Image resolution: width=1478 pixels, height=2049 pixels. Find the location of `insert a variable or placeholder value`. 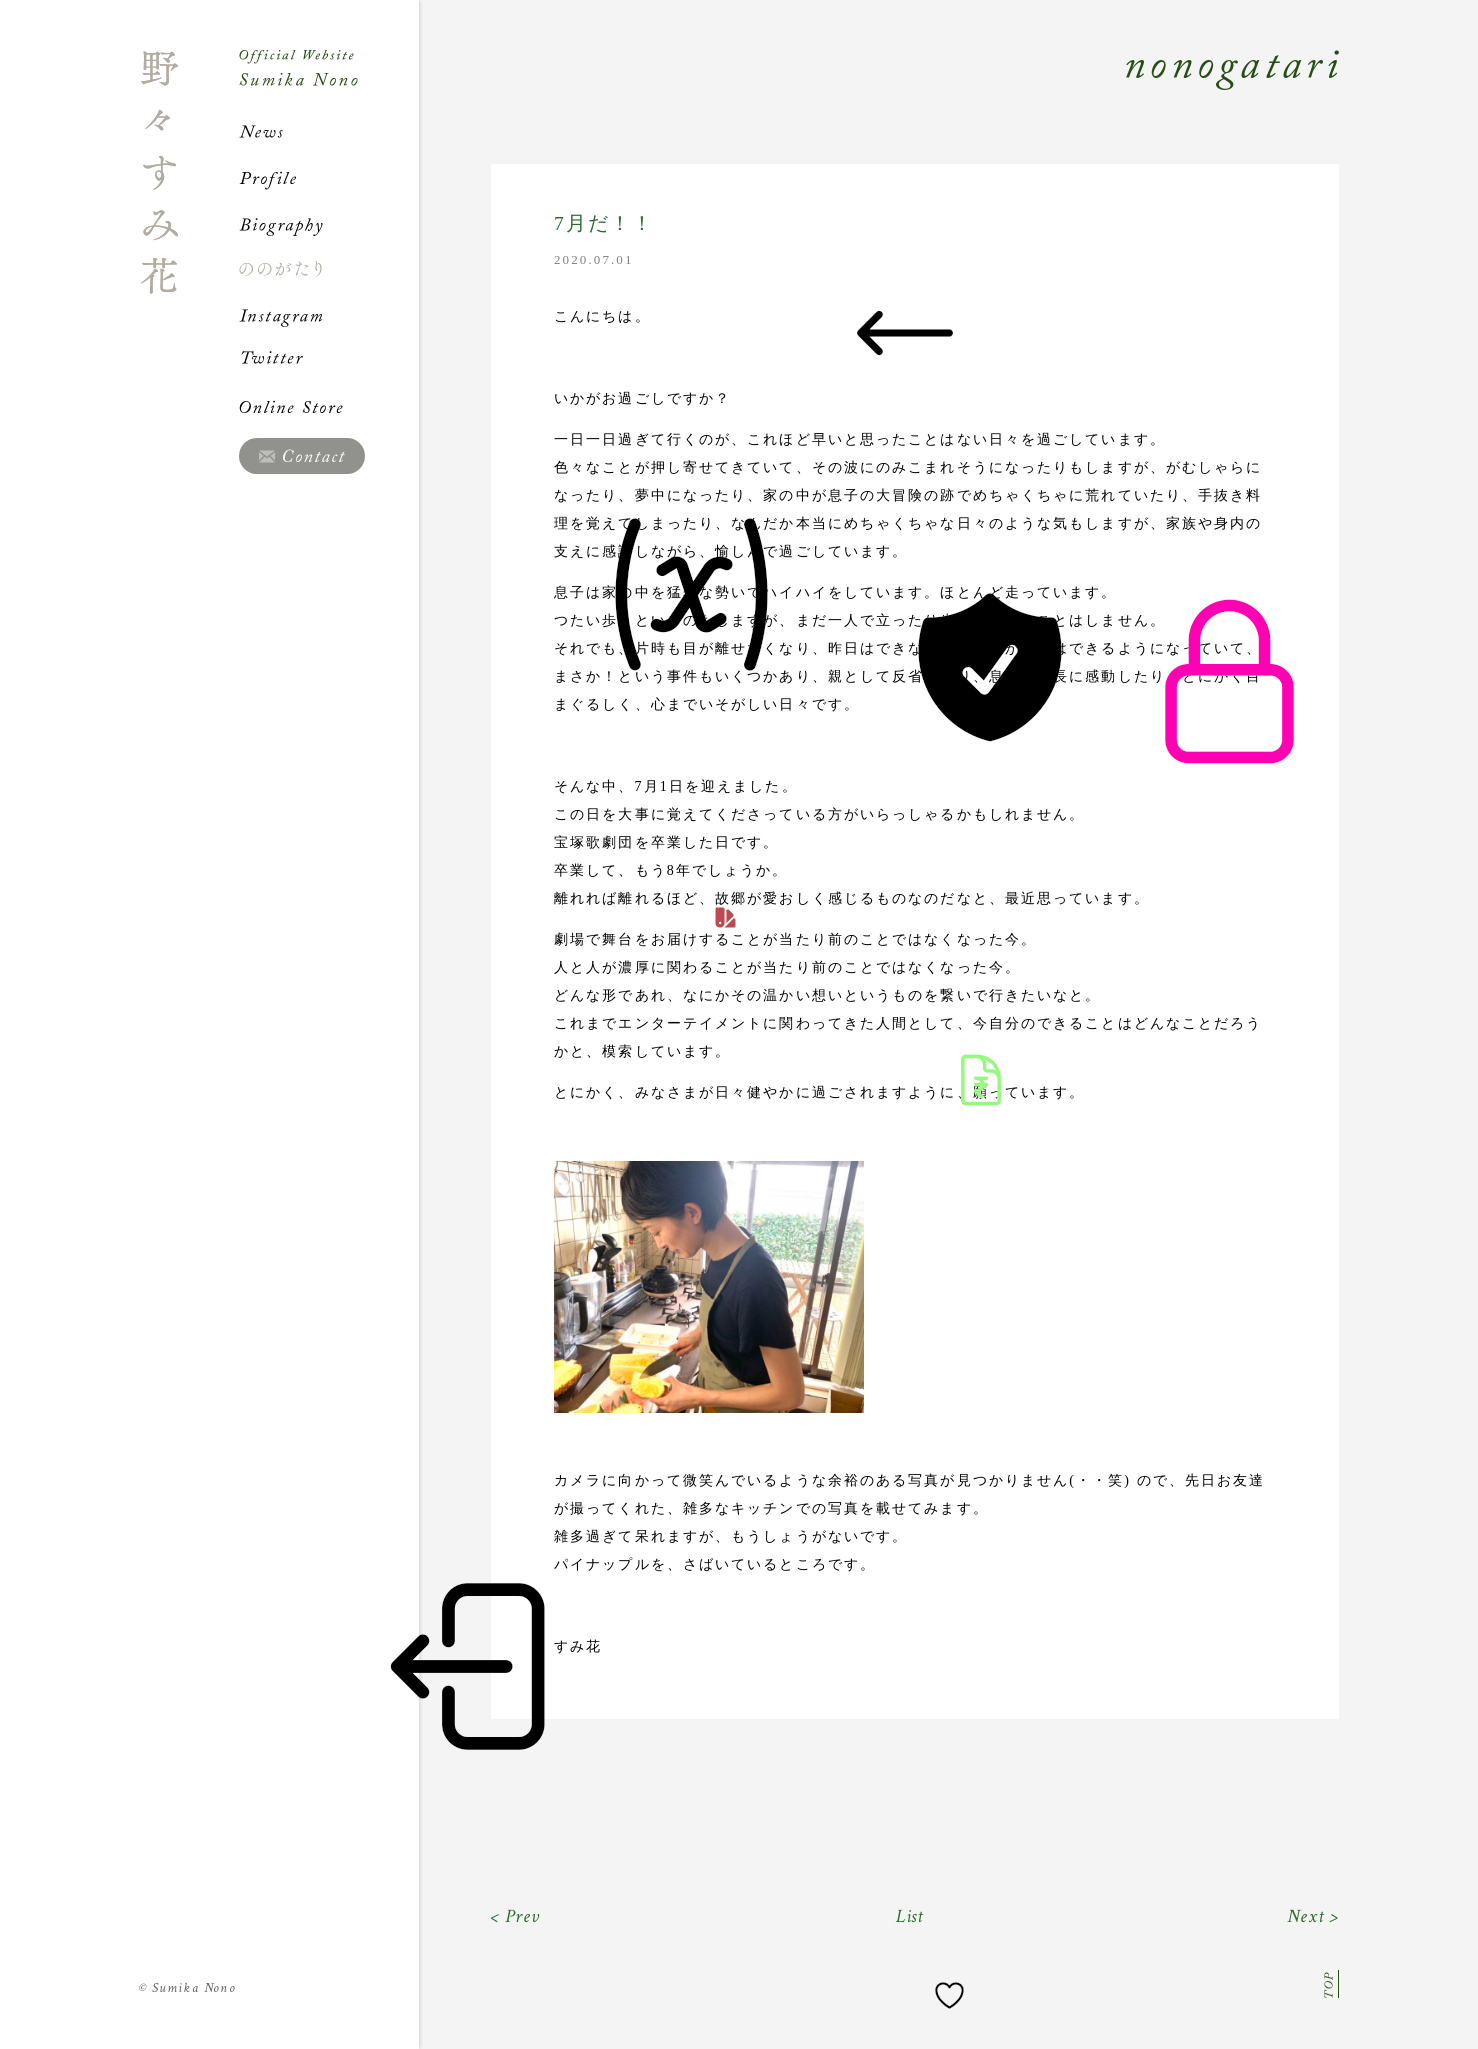

insert a variable or placeholder value is located at coordinates (691, 594).